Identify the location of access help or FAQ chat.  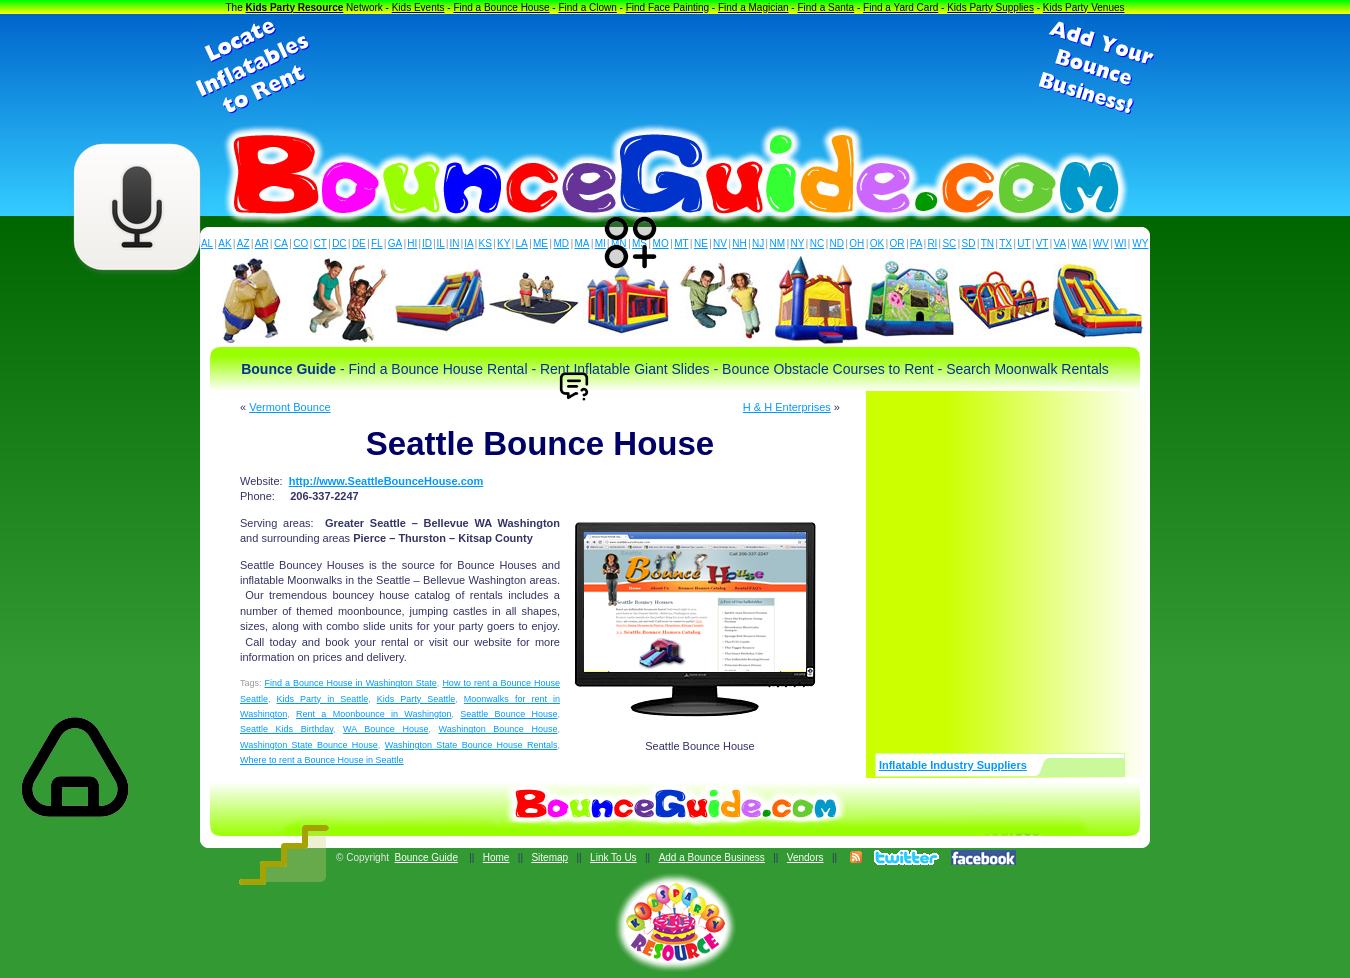
(574, 385).